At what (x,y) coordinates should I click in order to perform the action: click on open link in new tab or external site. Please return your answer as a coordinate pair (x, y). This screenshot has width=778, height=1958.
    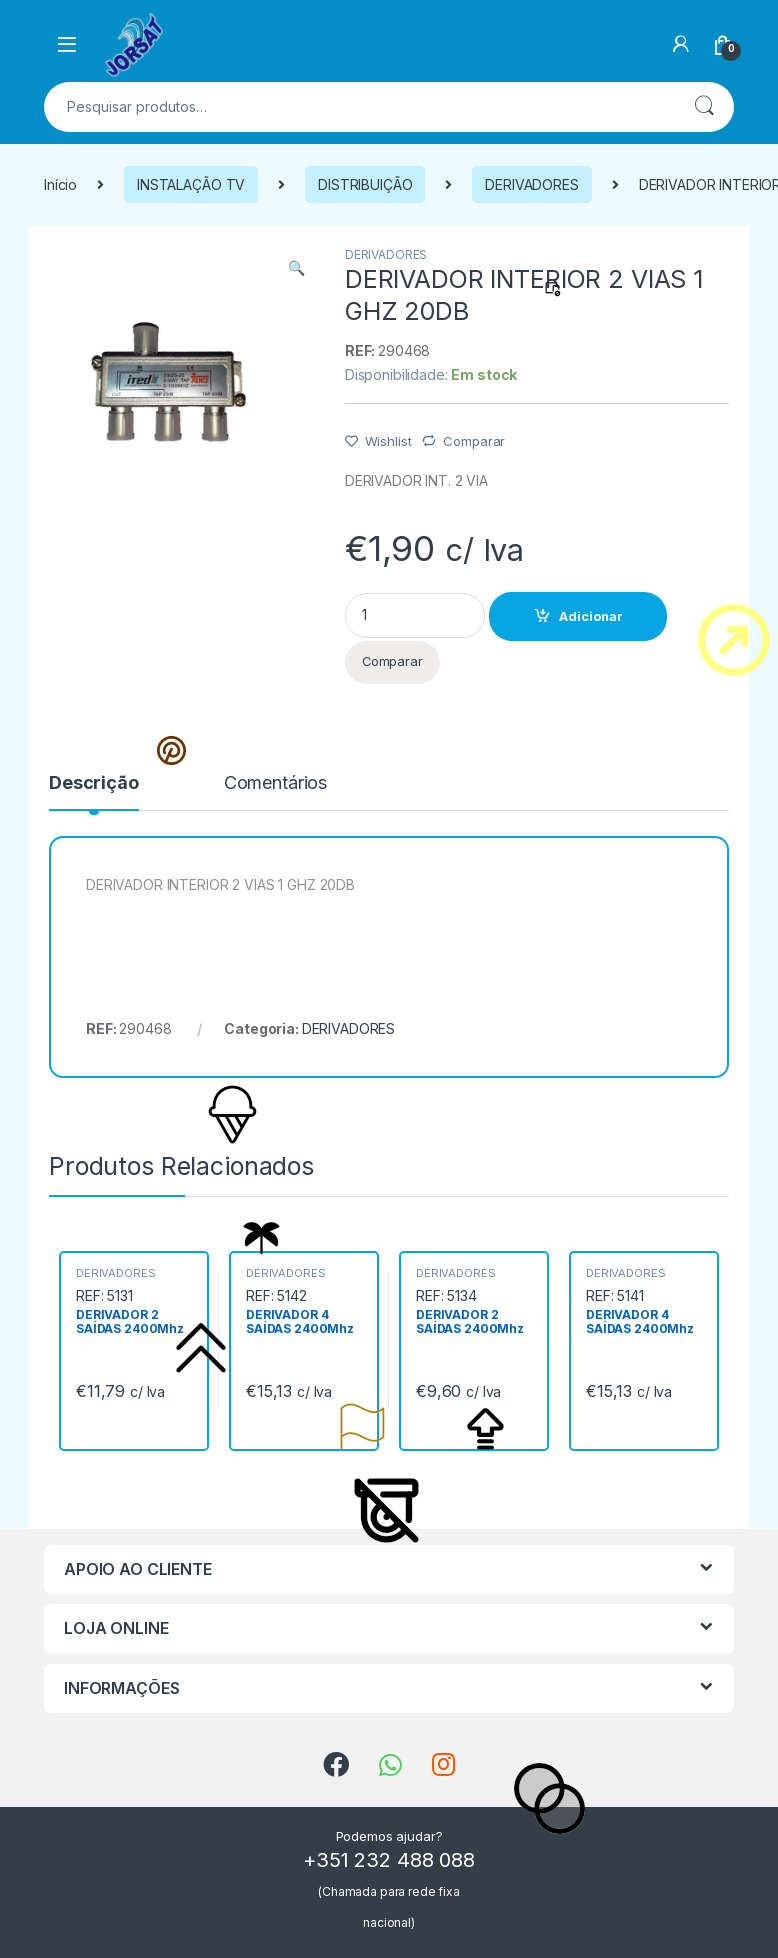
    Looking at the image, I should click on (734, 640).